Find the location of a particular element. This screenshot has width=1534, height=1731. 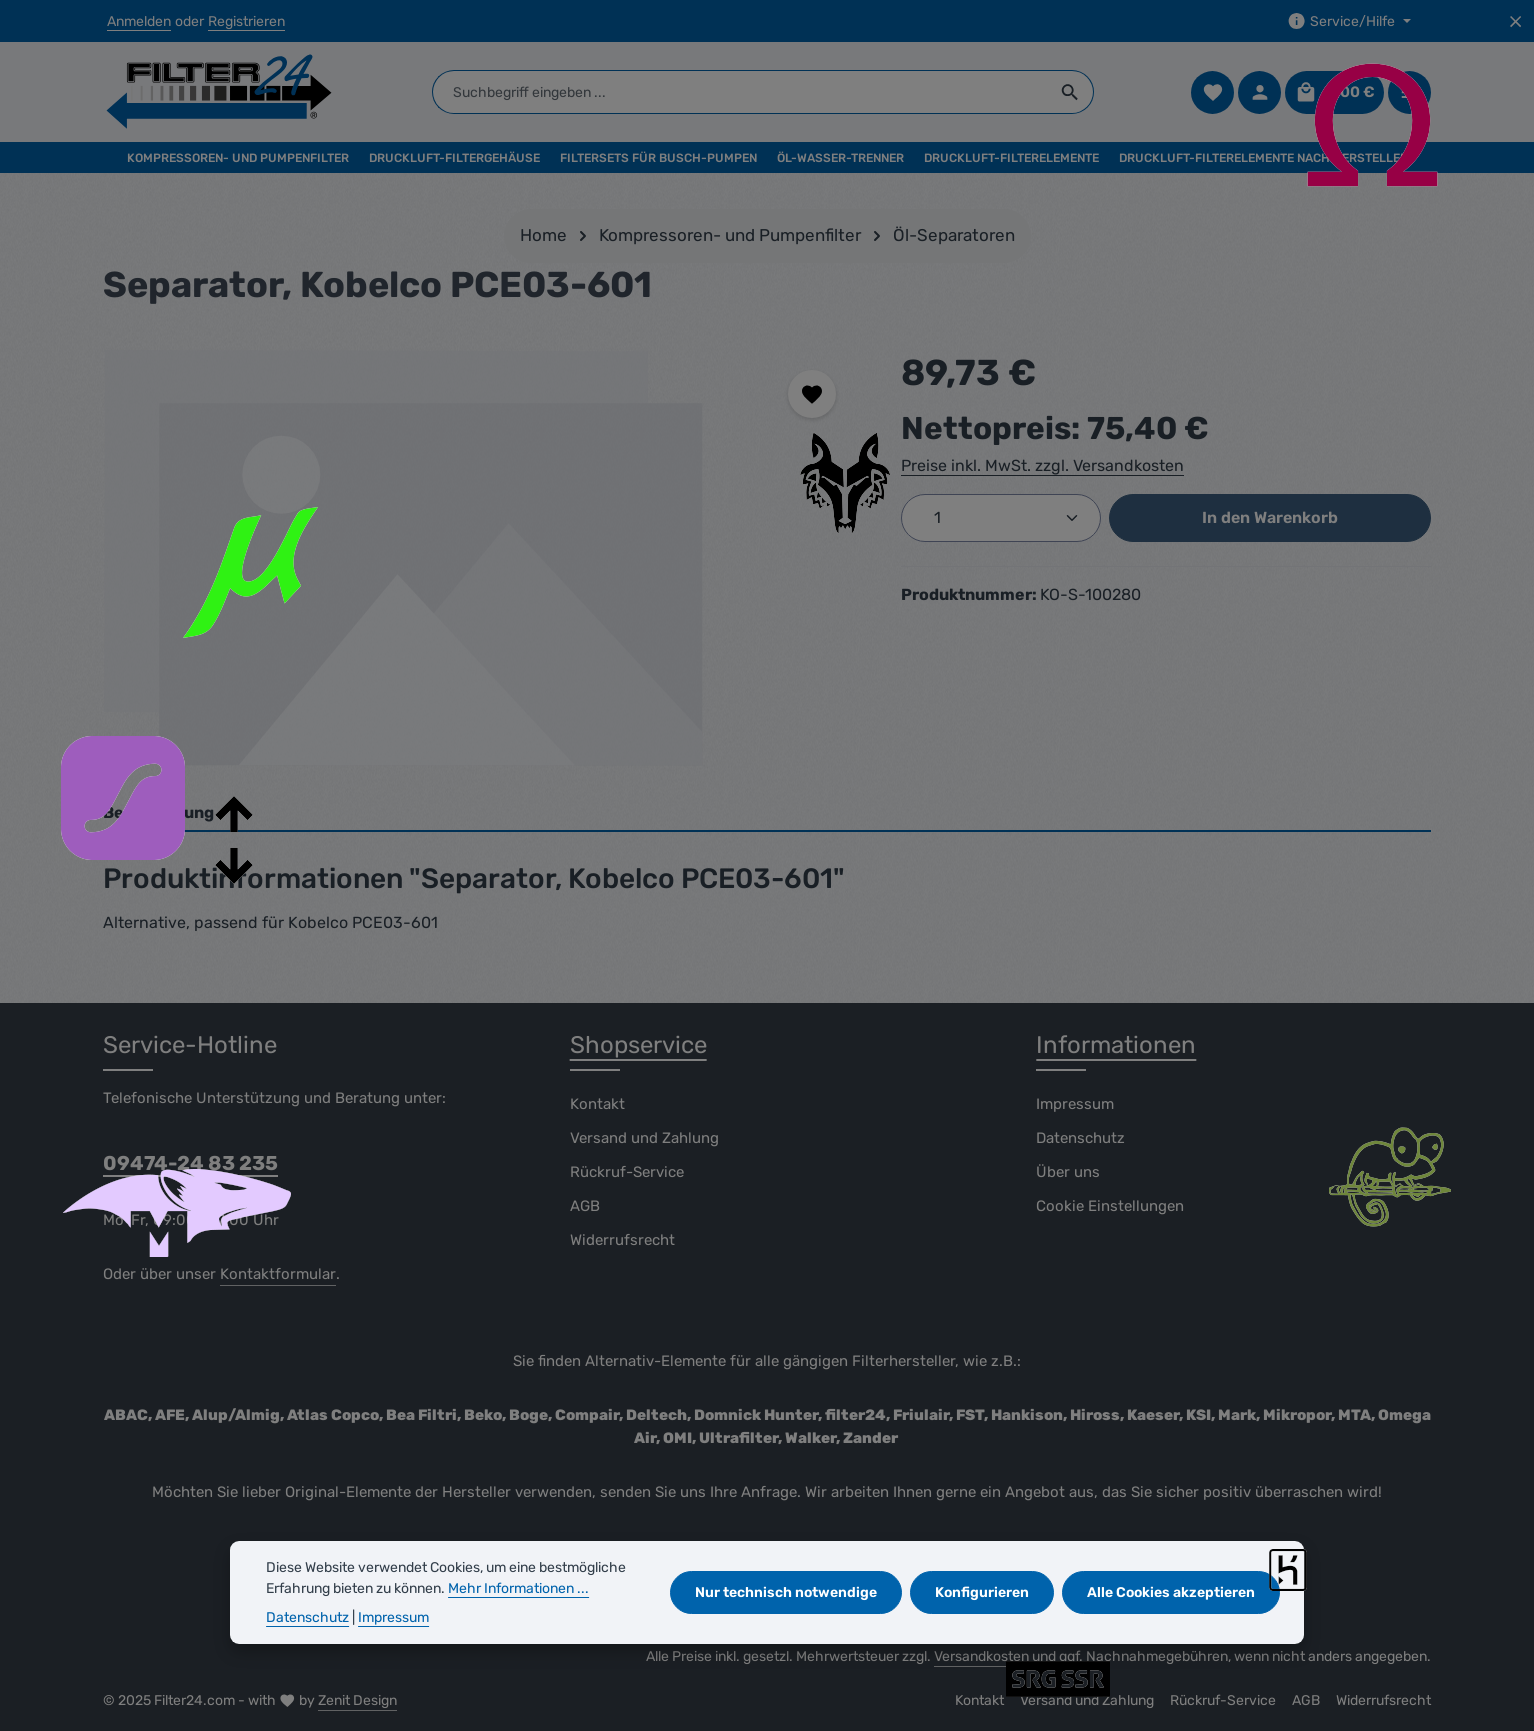

wolf pack battalion brand logo is located at coordinates (845, 483).